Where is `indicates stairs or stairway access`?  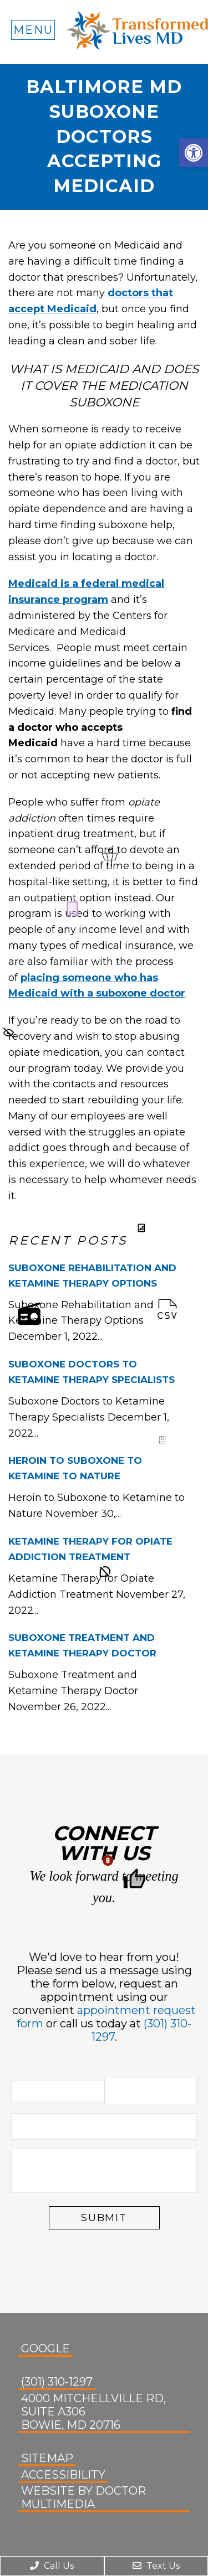 indicates stairs or stairway access is located at coordinates (141, 1228).